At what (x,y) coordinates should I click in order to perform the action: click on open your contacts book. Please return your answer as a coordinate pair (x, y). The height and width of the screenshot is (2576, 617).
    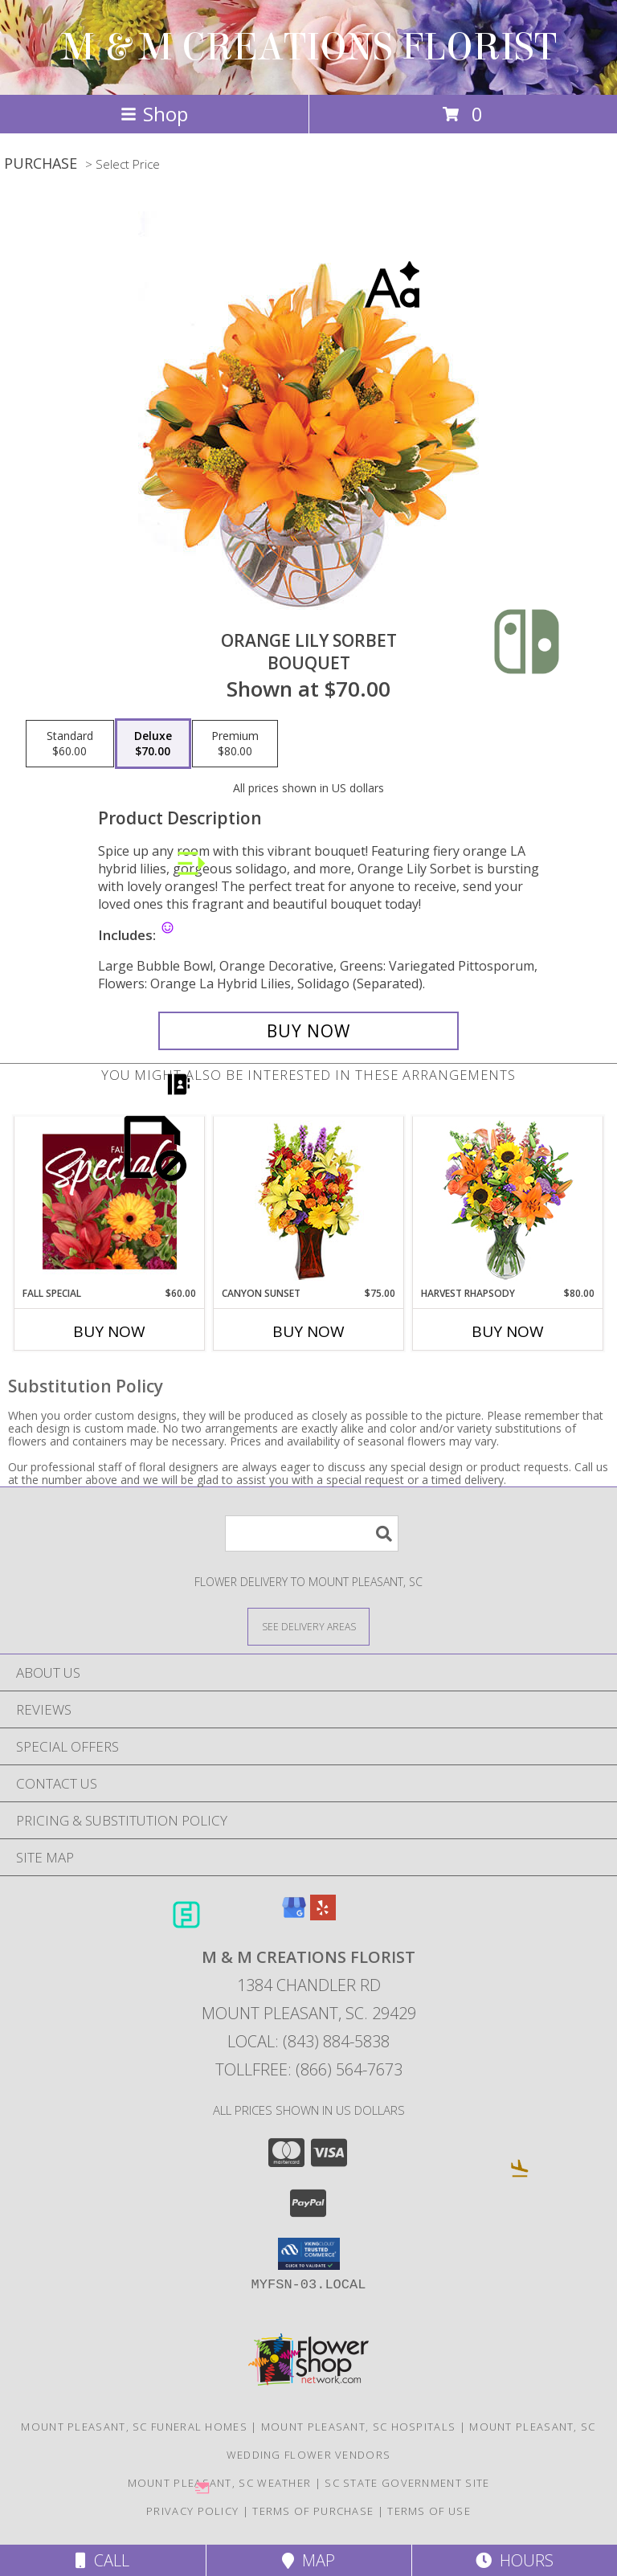
    Looking at the image, I should click on (177, 1084).